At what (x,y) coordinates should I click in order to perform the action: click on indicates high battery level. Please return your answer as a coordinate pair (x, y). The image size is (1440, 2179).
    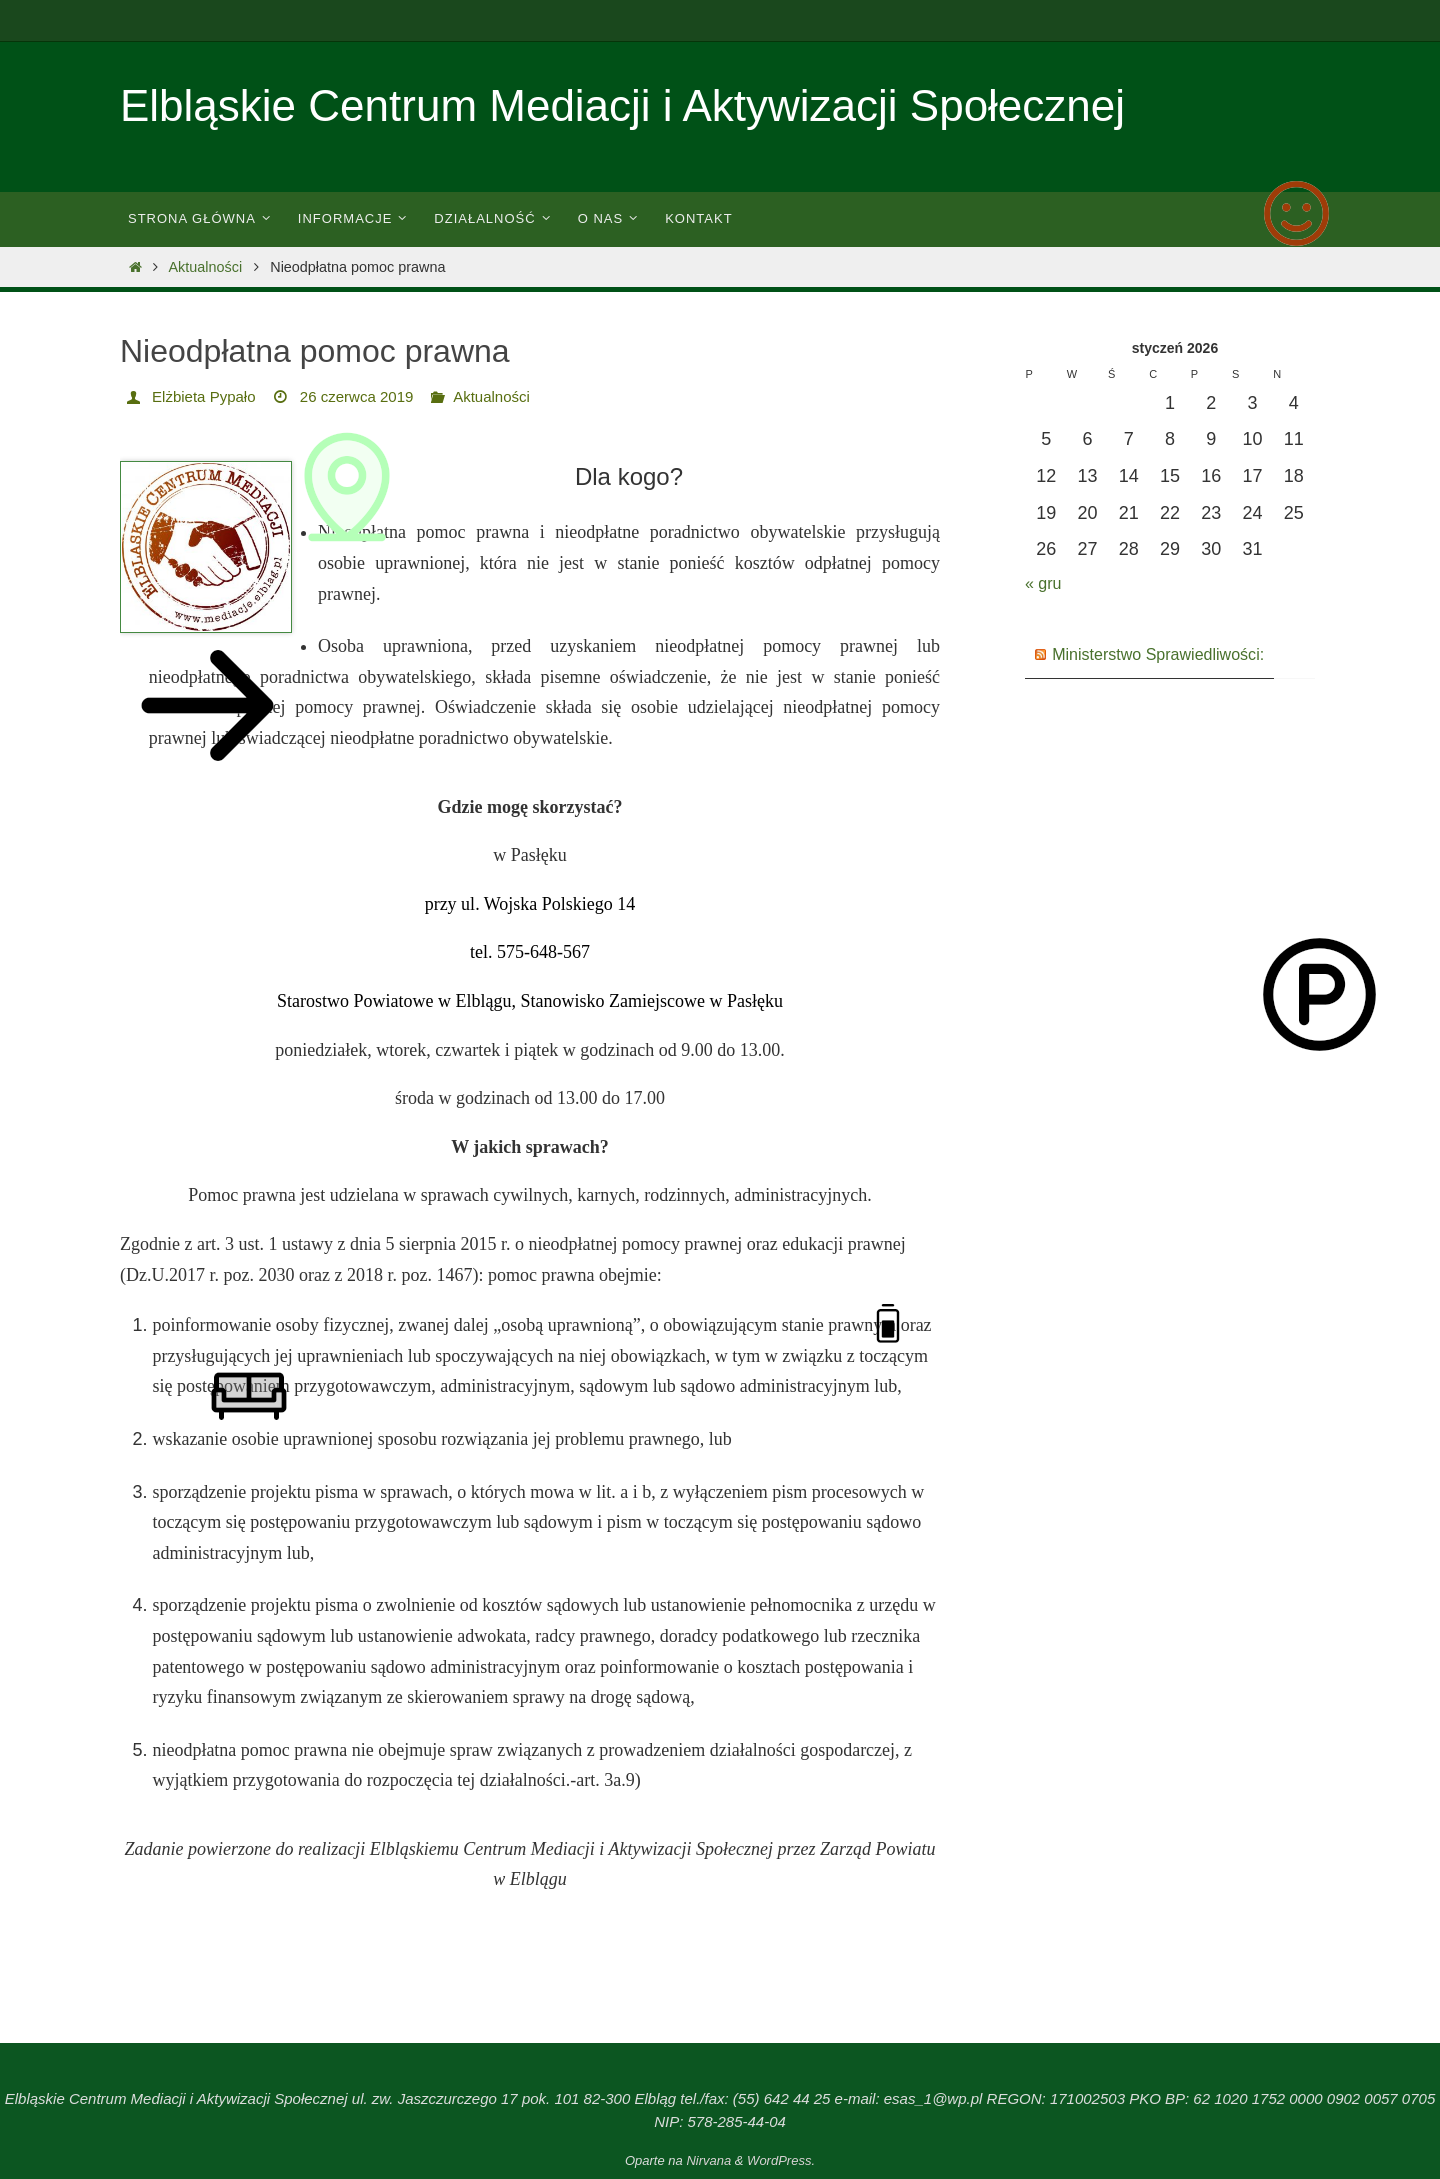
    Looking at the image, I should click on (888, 1324).